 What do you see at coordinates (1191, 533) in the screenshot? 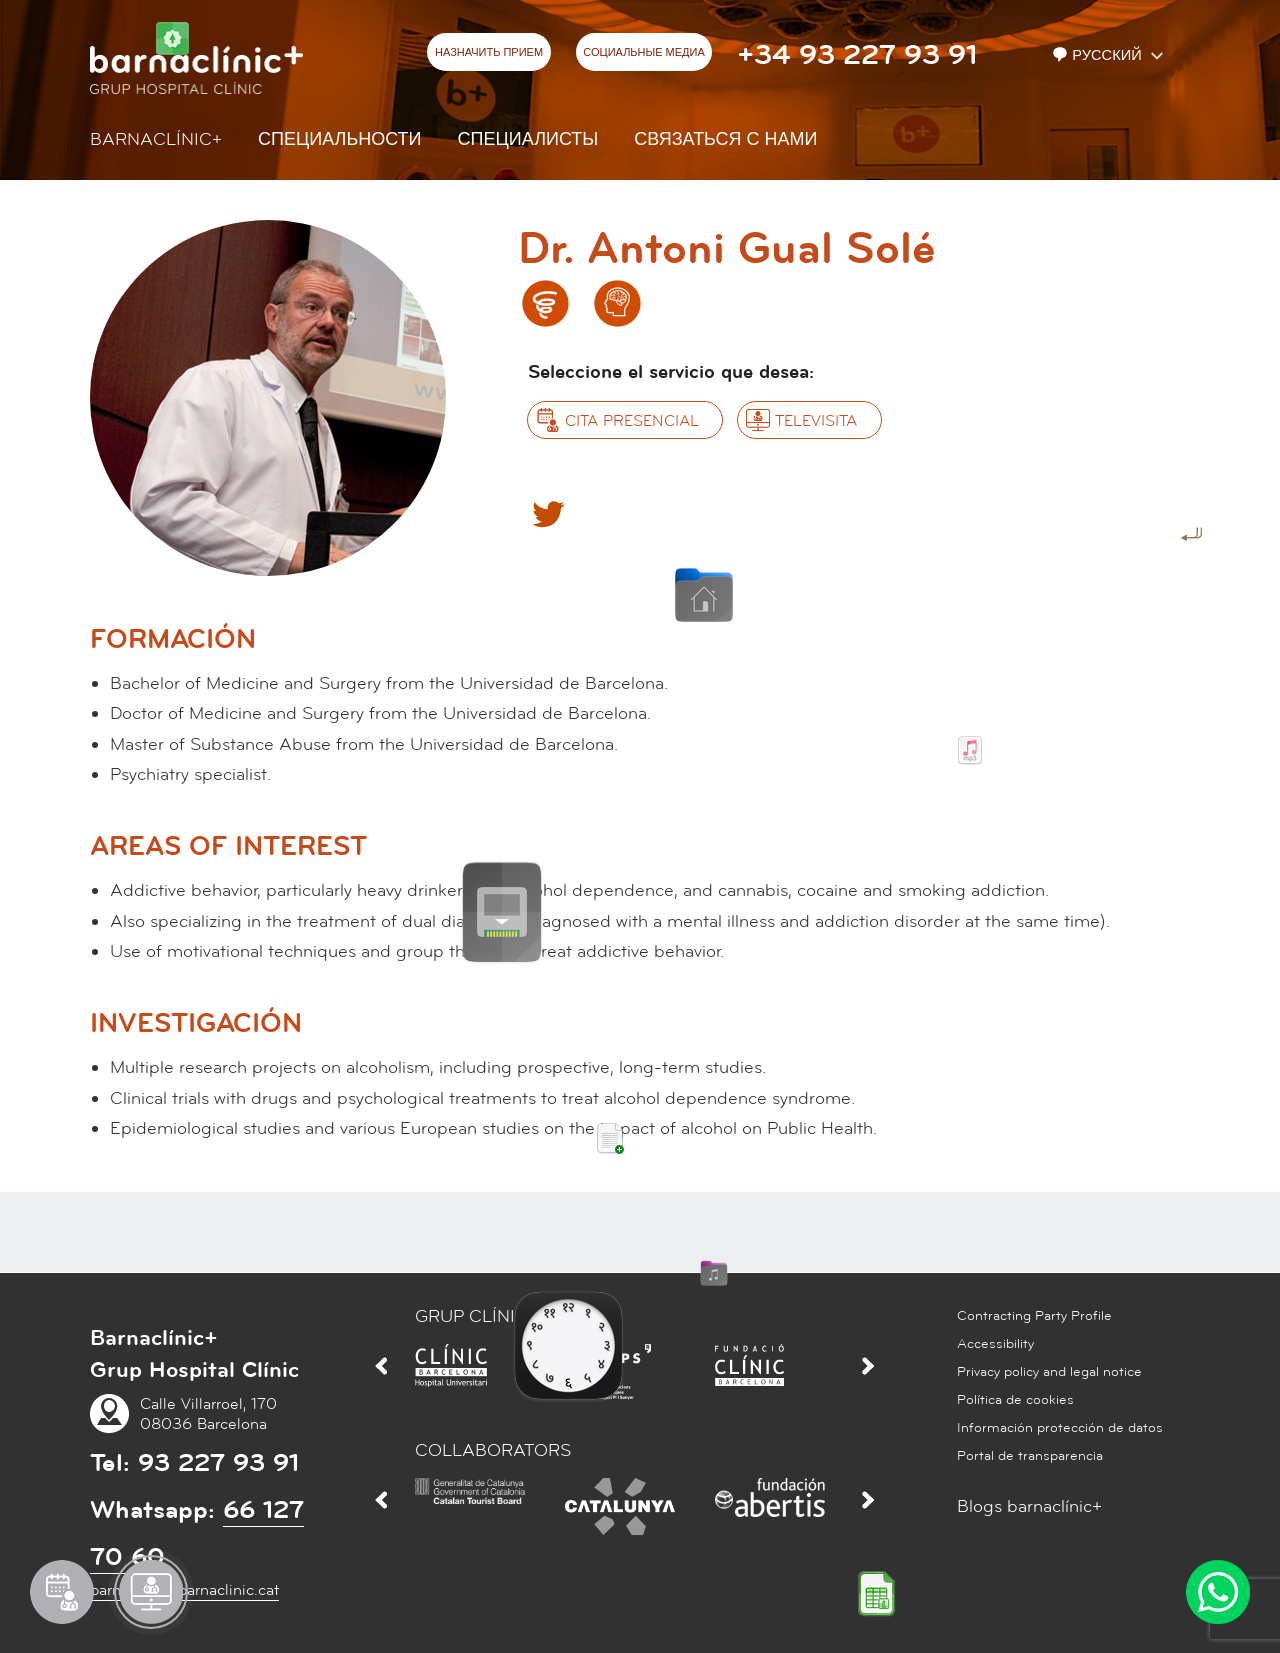
I see `reply to all recipients of an email` at bounding box center [1191, 533].